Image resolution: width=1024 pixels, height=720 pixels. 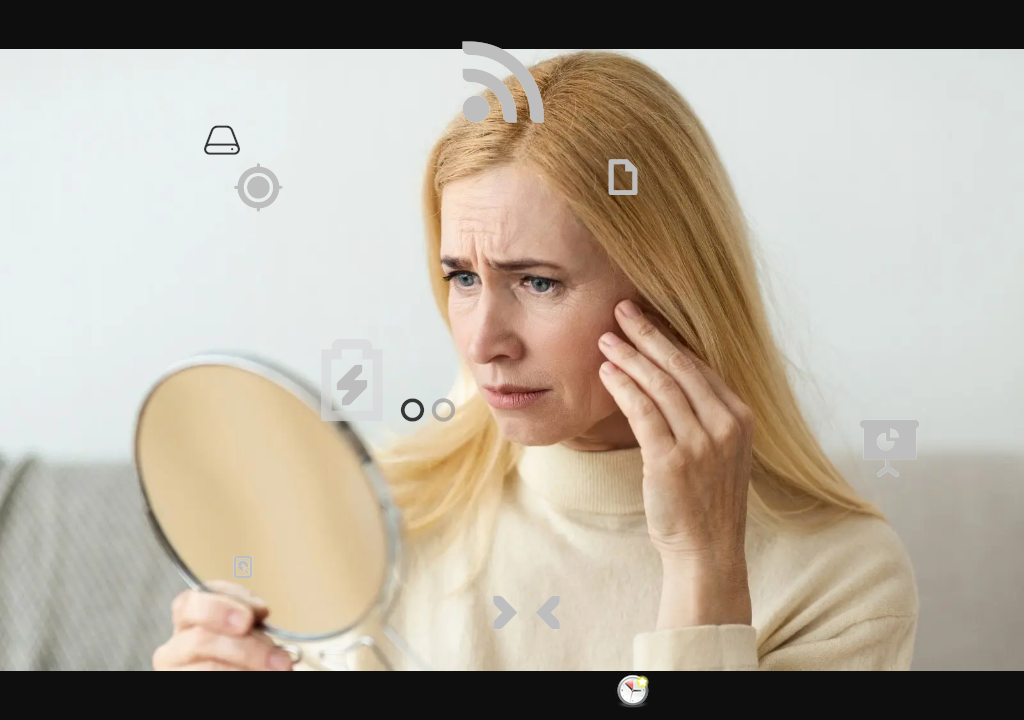 I want to click on a generic text or document file, so click(x=623, y=176).